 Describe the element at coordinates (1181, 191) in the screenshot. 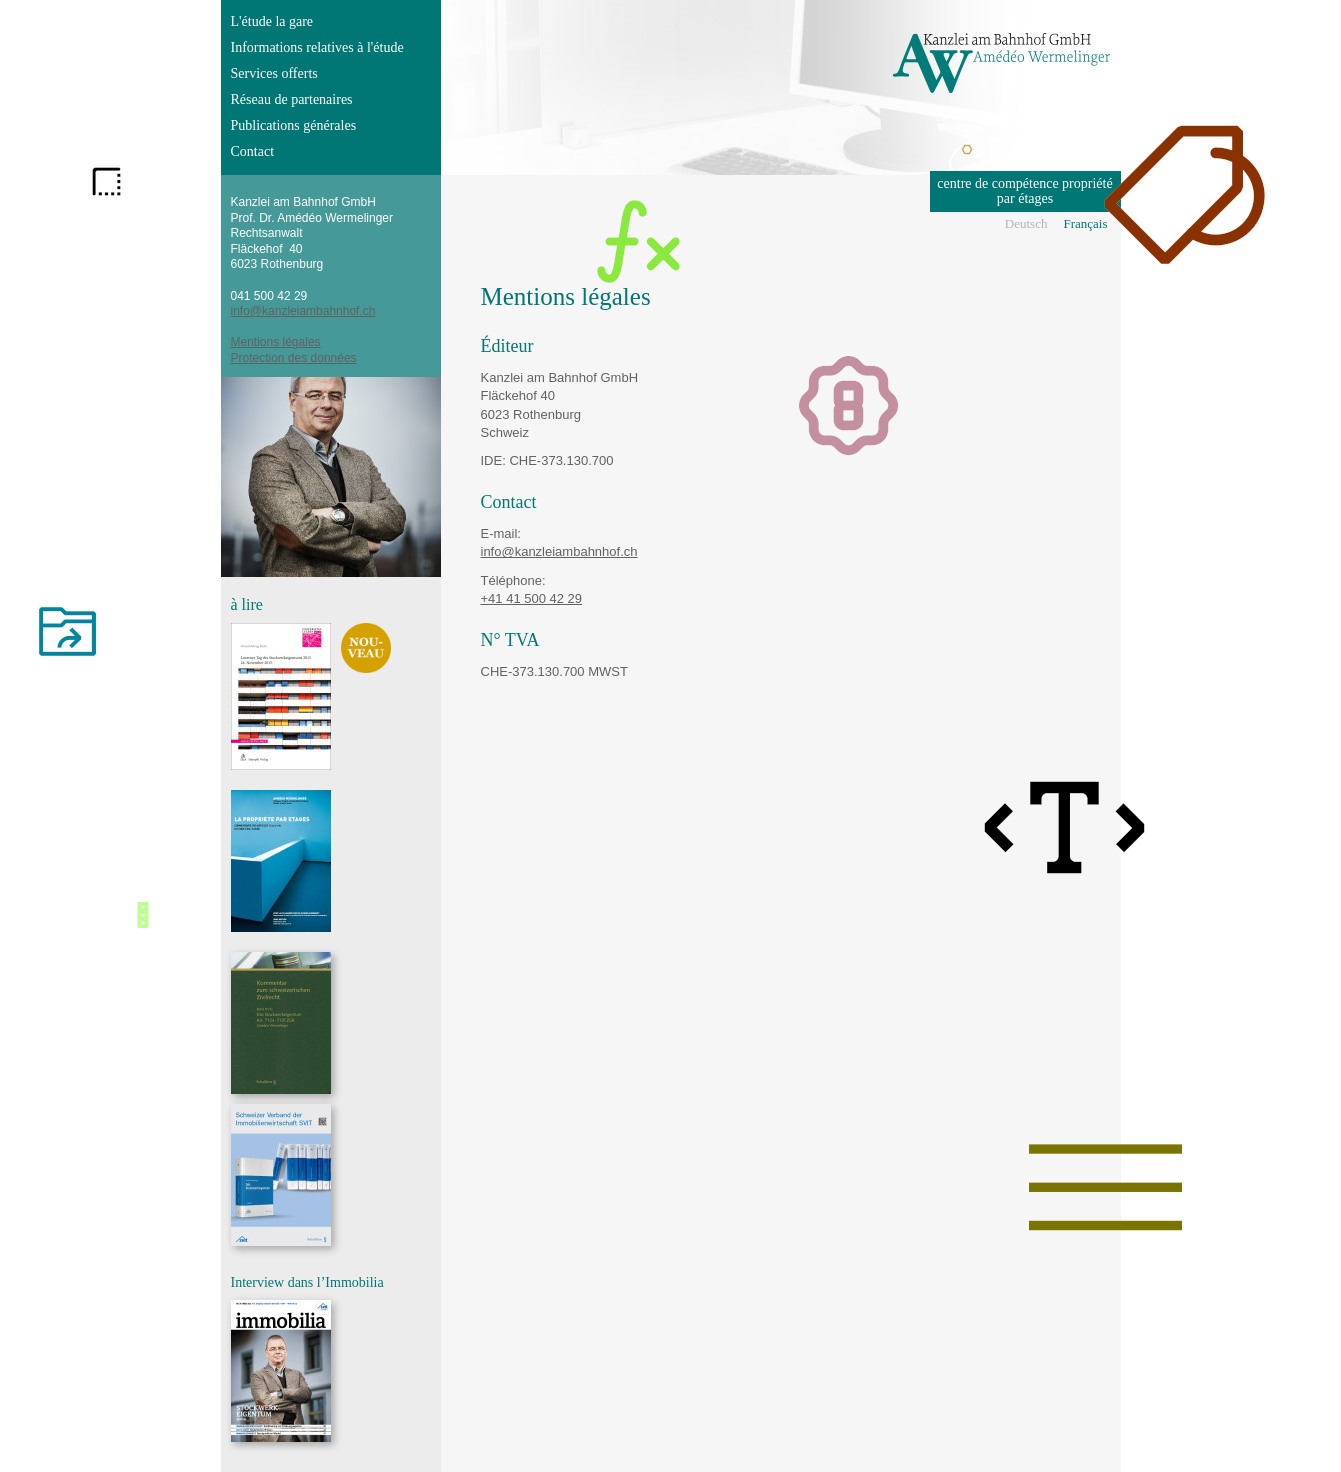

I see `add or manage tags for a file` at that location.